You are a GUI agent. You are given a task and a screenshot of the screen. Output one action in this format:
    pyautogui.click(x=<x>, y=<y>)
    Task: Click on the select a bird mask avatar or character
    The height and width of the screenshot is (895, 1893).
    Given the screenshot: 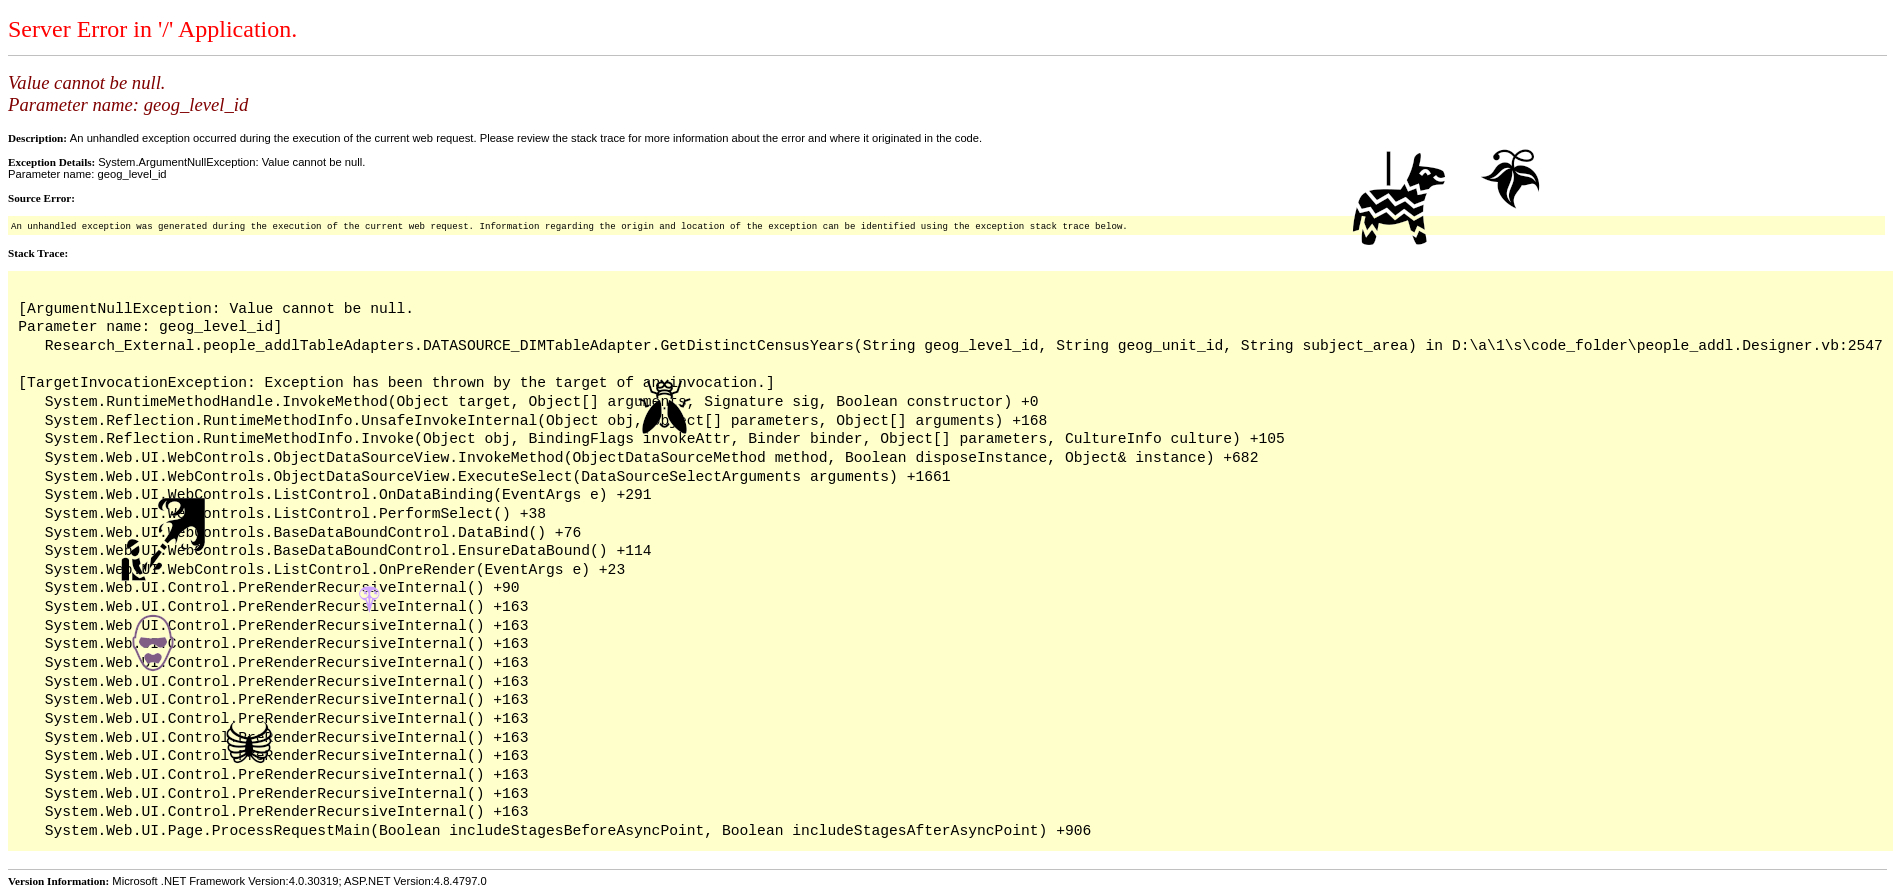 What is the action you would take?
    pyautogui.click(x=369, y=599)
    